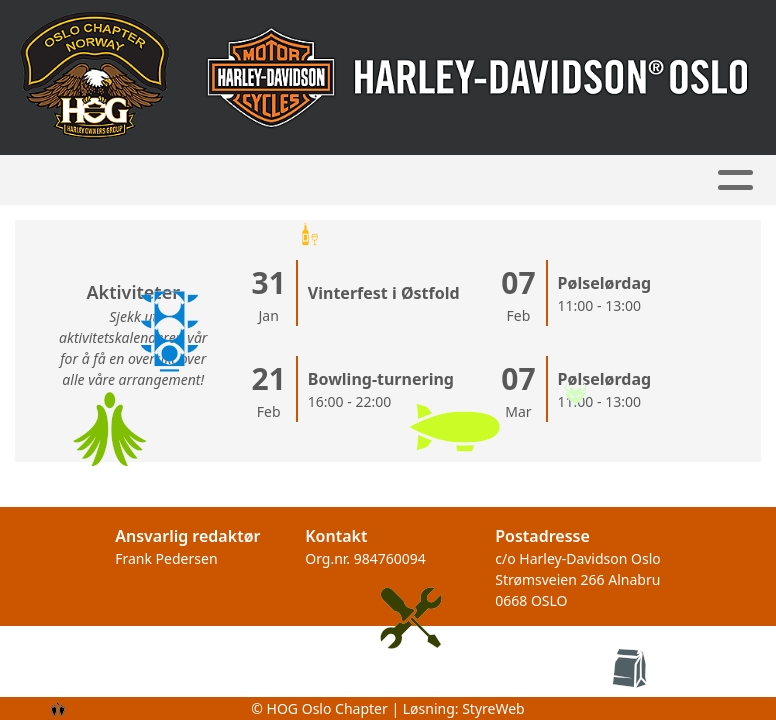 The width and height of the screenshot is (776, 720). What do you see at coordinates (169, 331) in the screenshot?
I see `indicates a process is complete and ready to proceed` at bounding box center [169, 331].